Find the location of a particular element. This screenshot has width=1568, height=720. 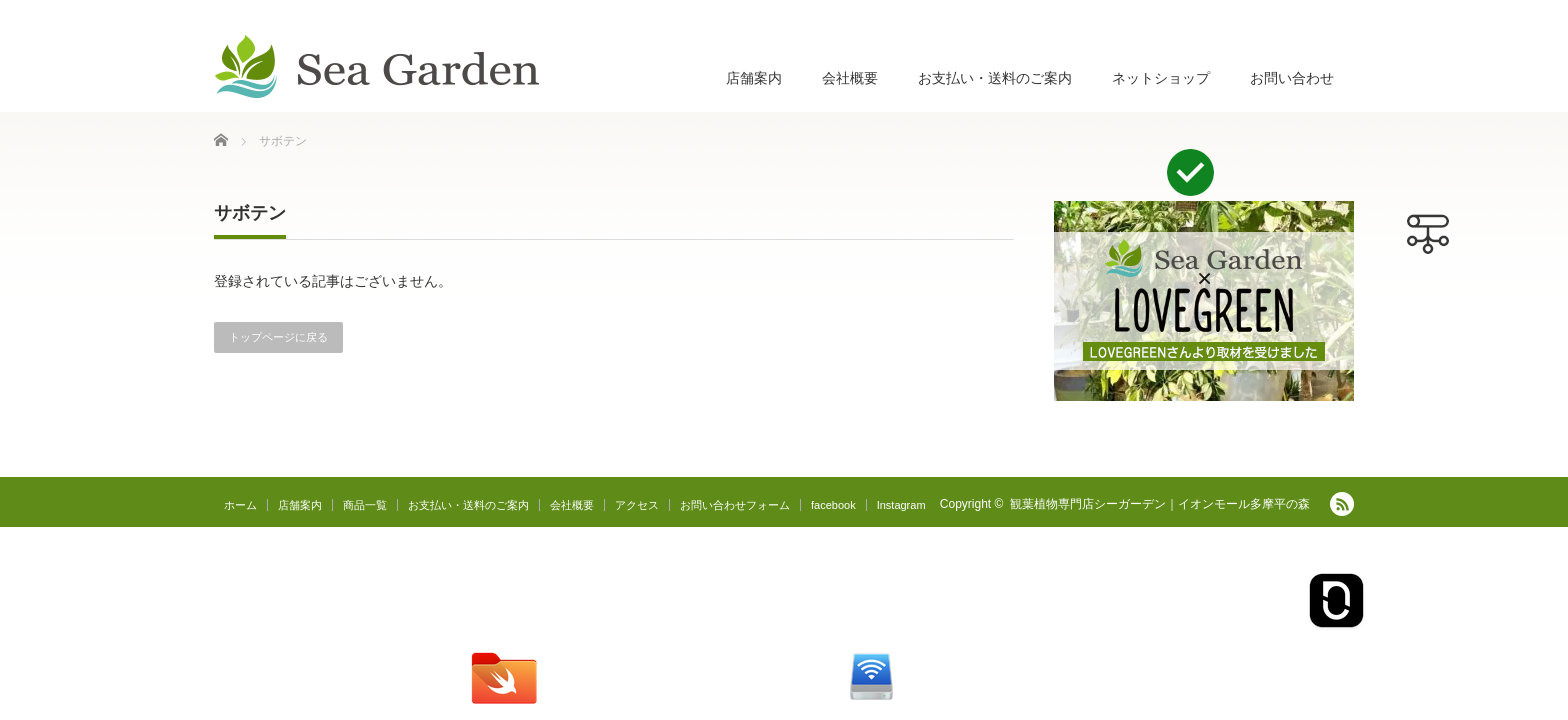

access wireless network storage is located at coordinates (871, 677).